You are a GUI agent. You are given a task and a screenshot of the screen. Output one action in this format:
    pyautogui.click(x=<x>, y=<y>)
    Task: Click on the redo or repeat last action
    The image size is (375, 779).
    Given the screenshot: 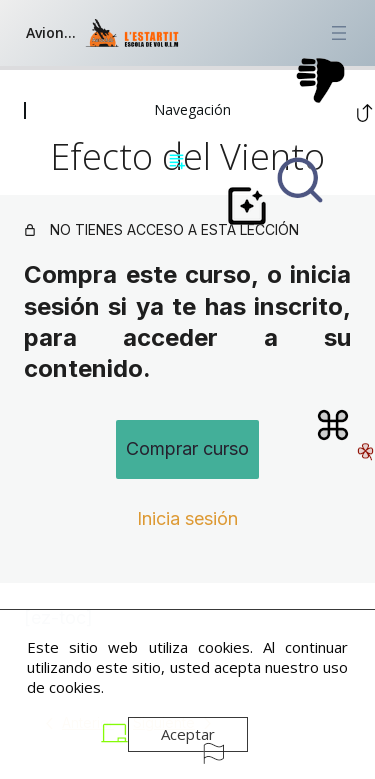 What is the action you would take?
    pyautogui.click(x=364, y=113)
    